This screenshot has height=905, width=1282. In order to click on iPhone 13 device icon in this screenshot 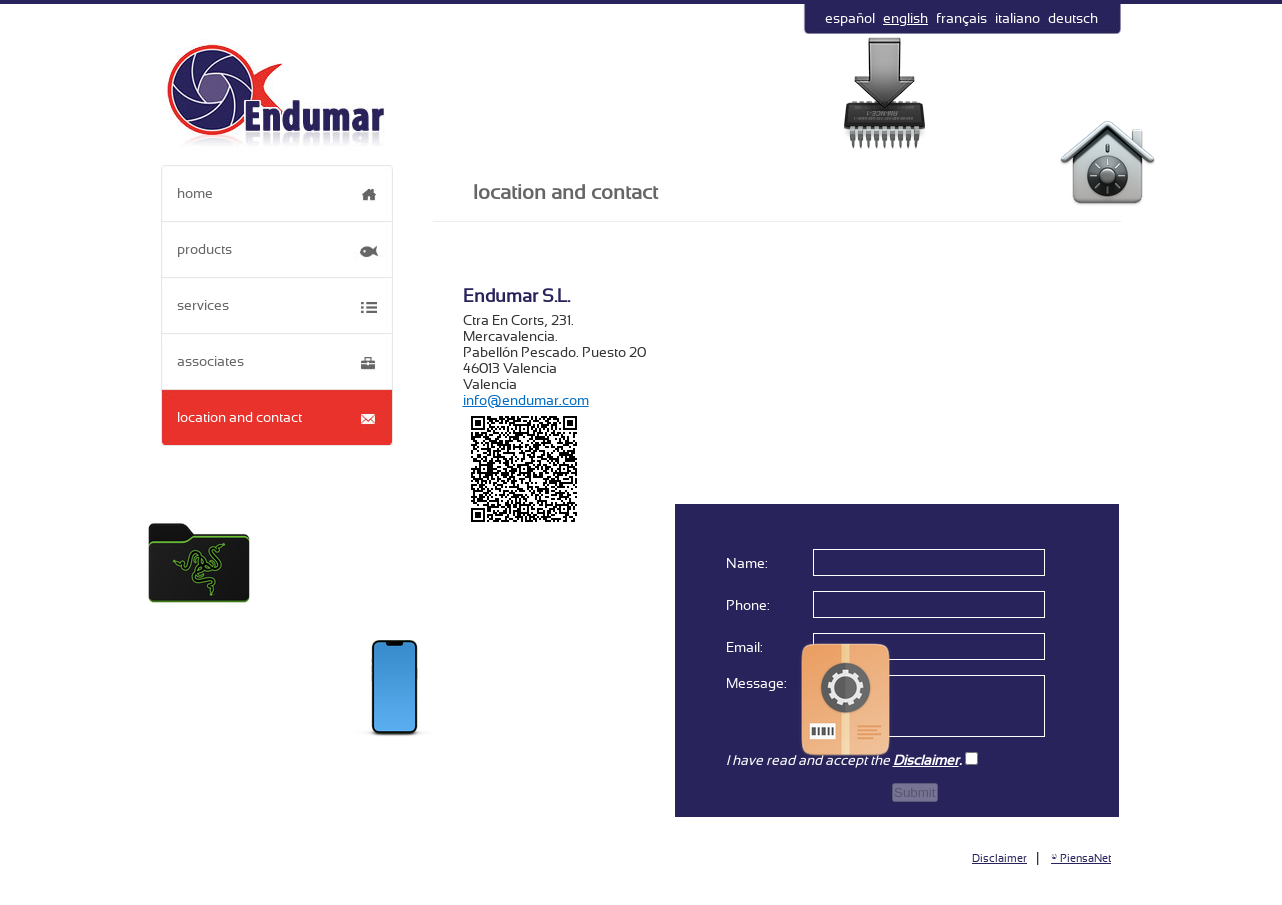, I will do `click(394, 688)`.